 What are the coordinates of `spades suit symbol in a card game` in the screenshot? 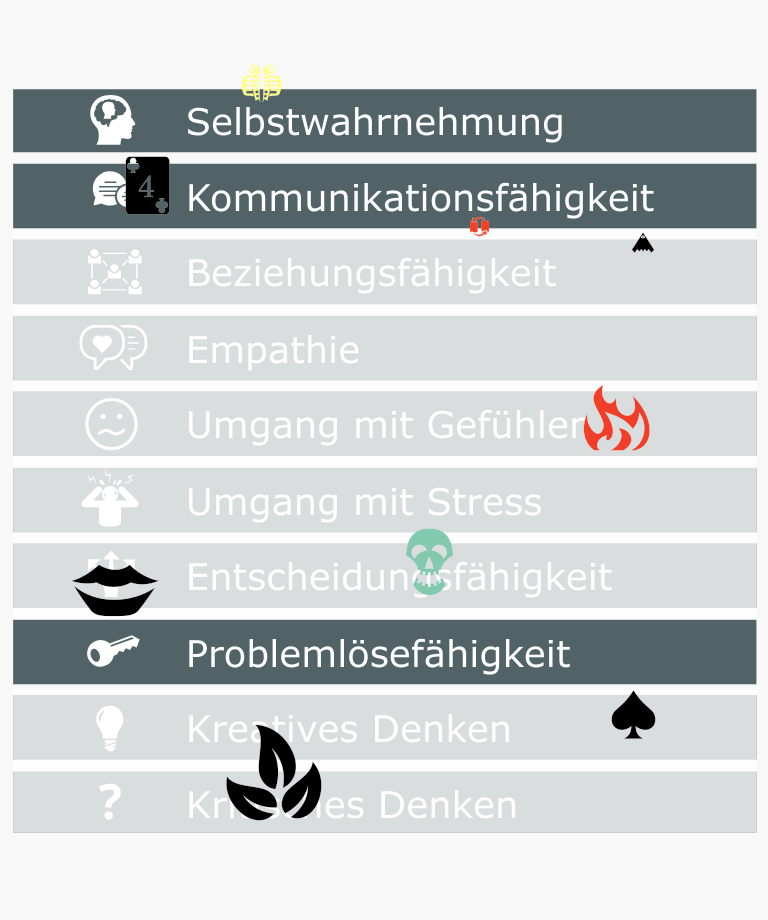 It's located at (633, 714).